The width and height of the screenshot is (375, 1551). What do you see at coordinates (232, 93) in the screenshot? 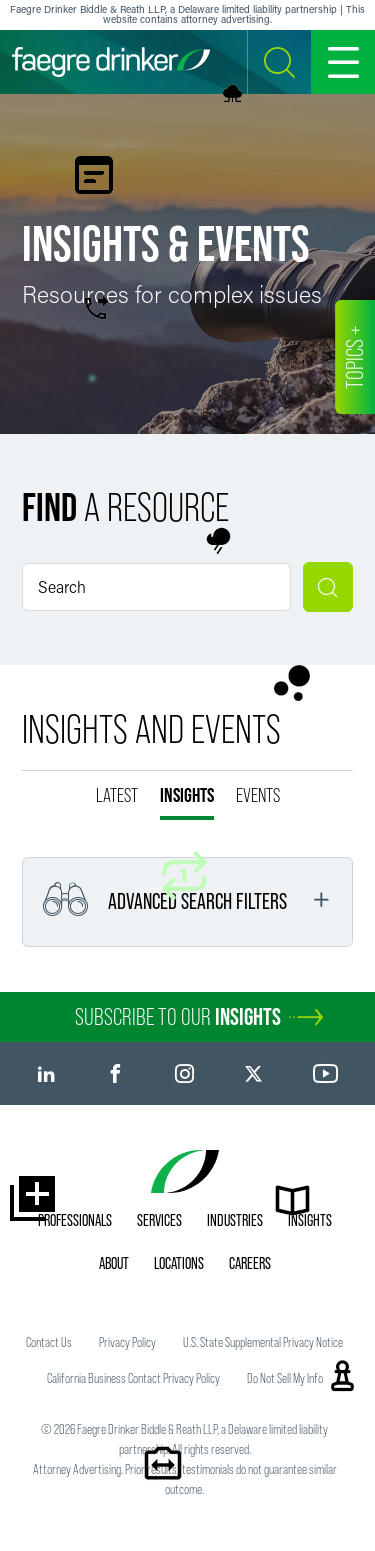
I see `access cloud computing services` at bounding box center [232, 93].